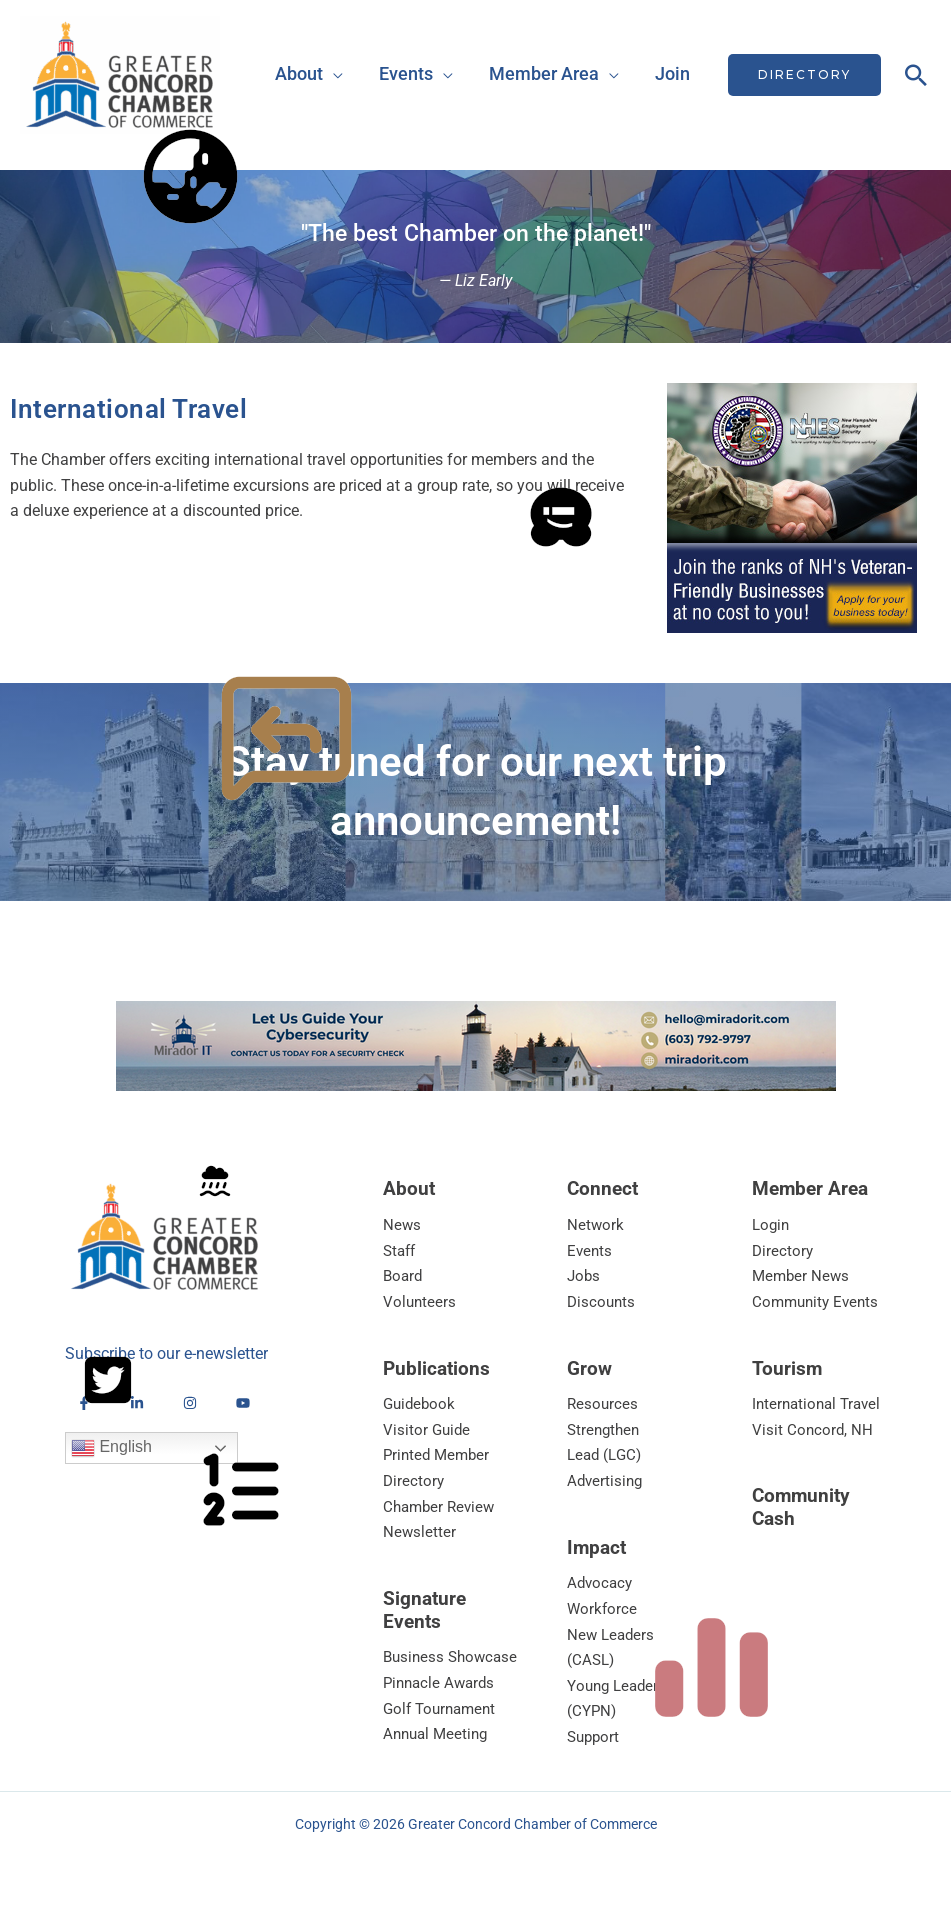  I want to click on visit wpbeginner wordpress tutorials, so click(561, 517).